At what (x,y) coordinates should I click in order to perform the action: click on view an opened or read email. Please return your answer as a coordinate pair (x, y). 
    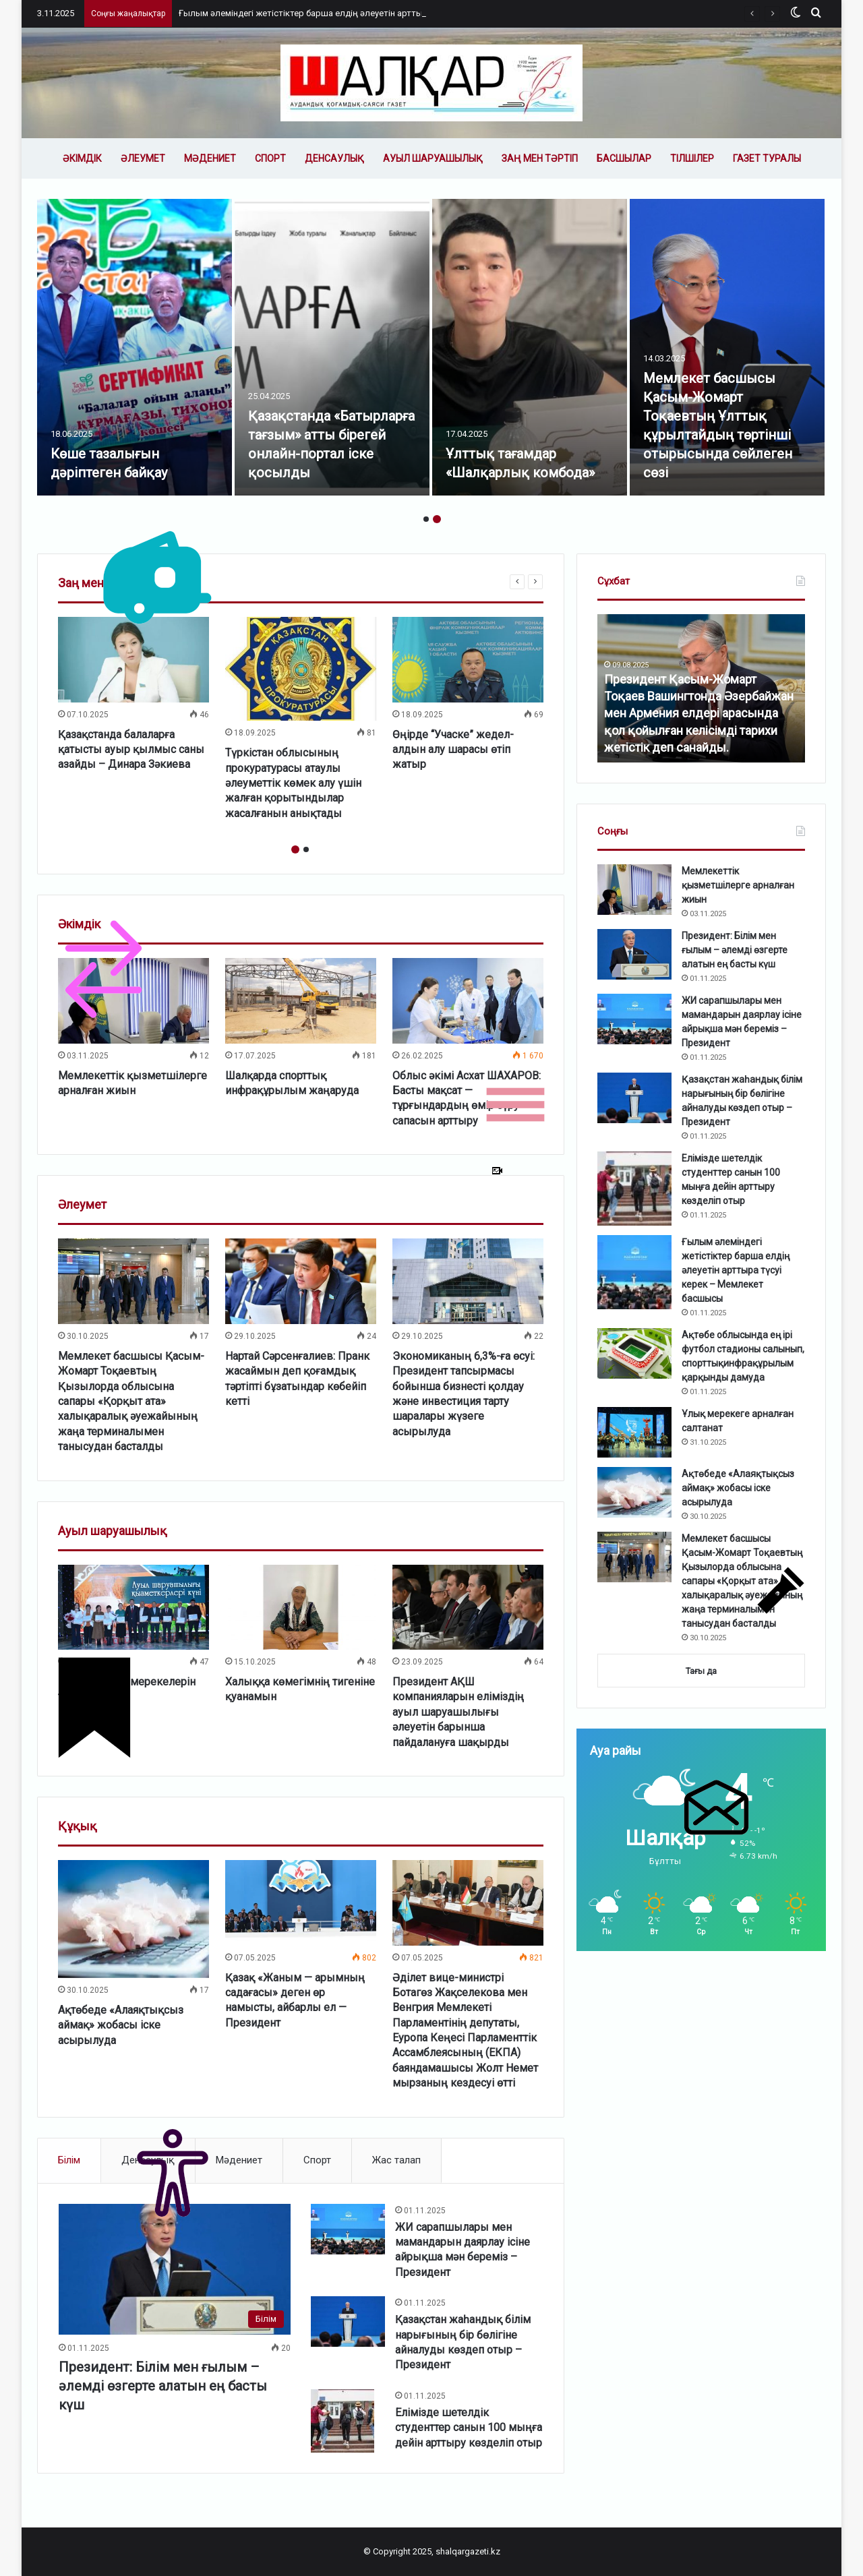
    Looking at the image, I should click on (716, 1807).